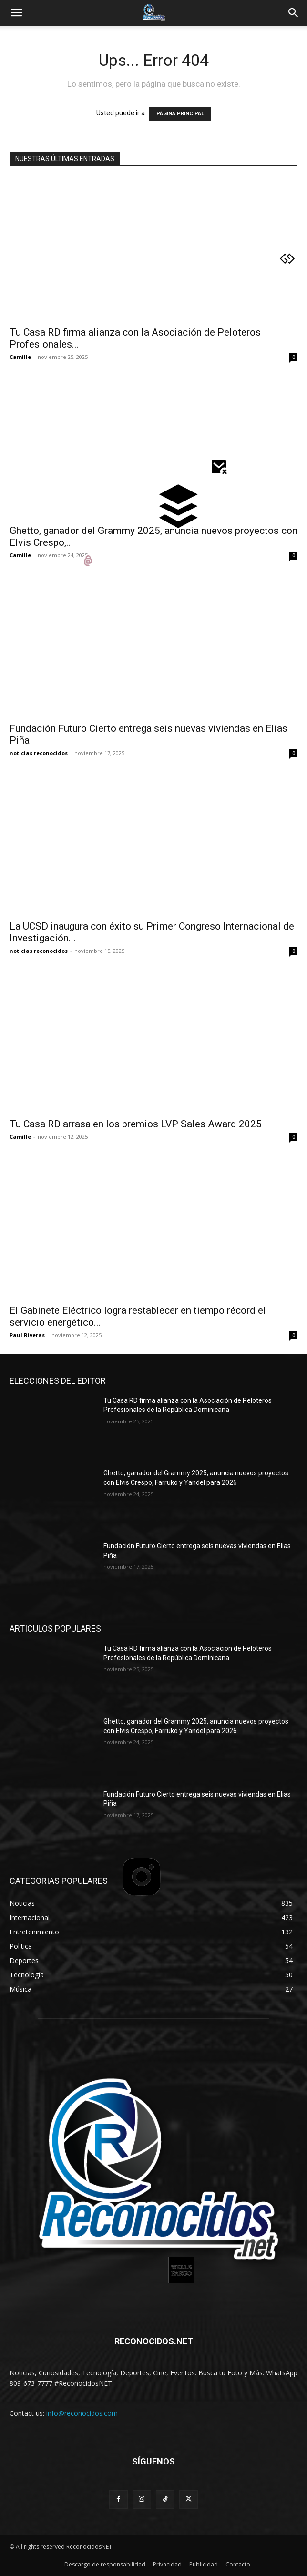 This screenshot has width=307, height=2576. Describe the element at coordinates (88, 561) in the screenshot. I see `open addy.io email alias service` at that location.